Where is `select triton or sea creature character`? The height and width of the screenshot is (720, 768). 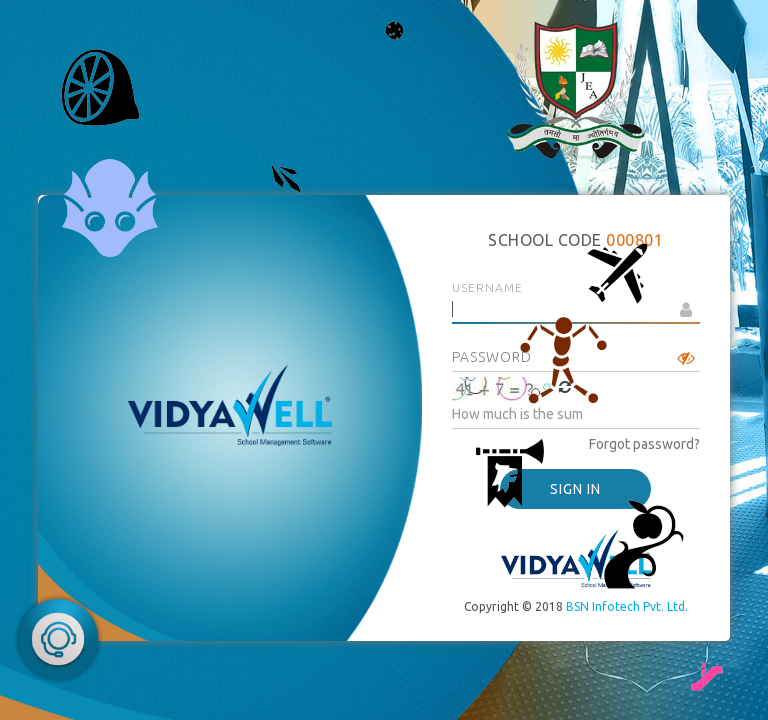
select triton or sea creature character is located at coordinates (110, 208).